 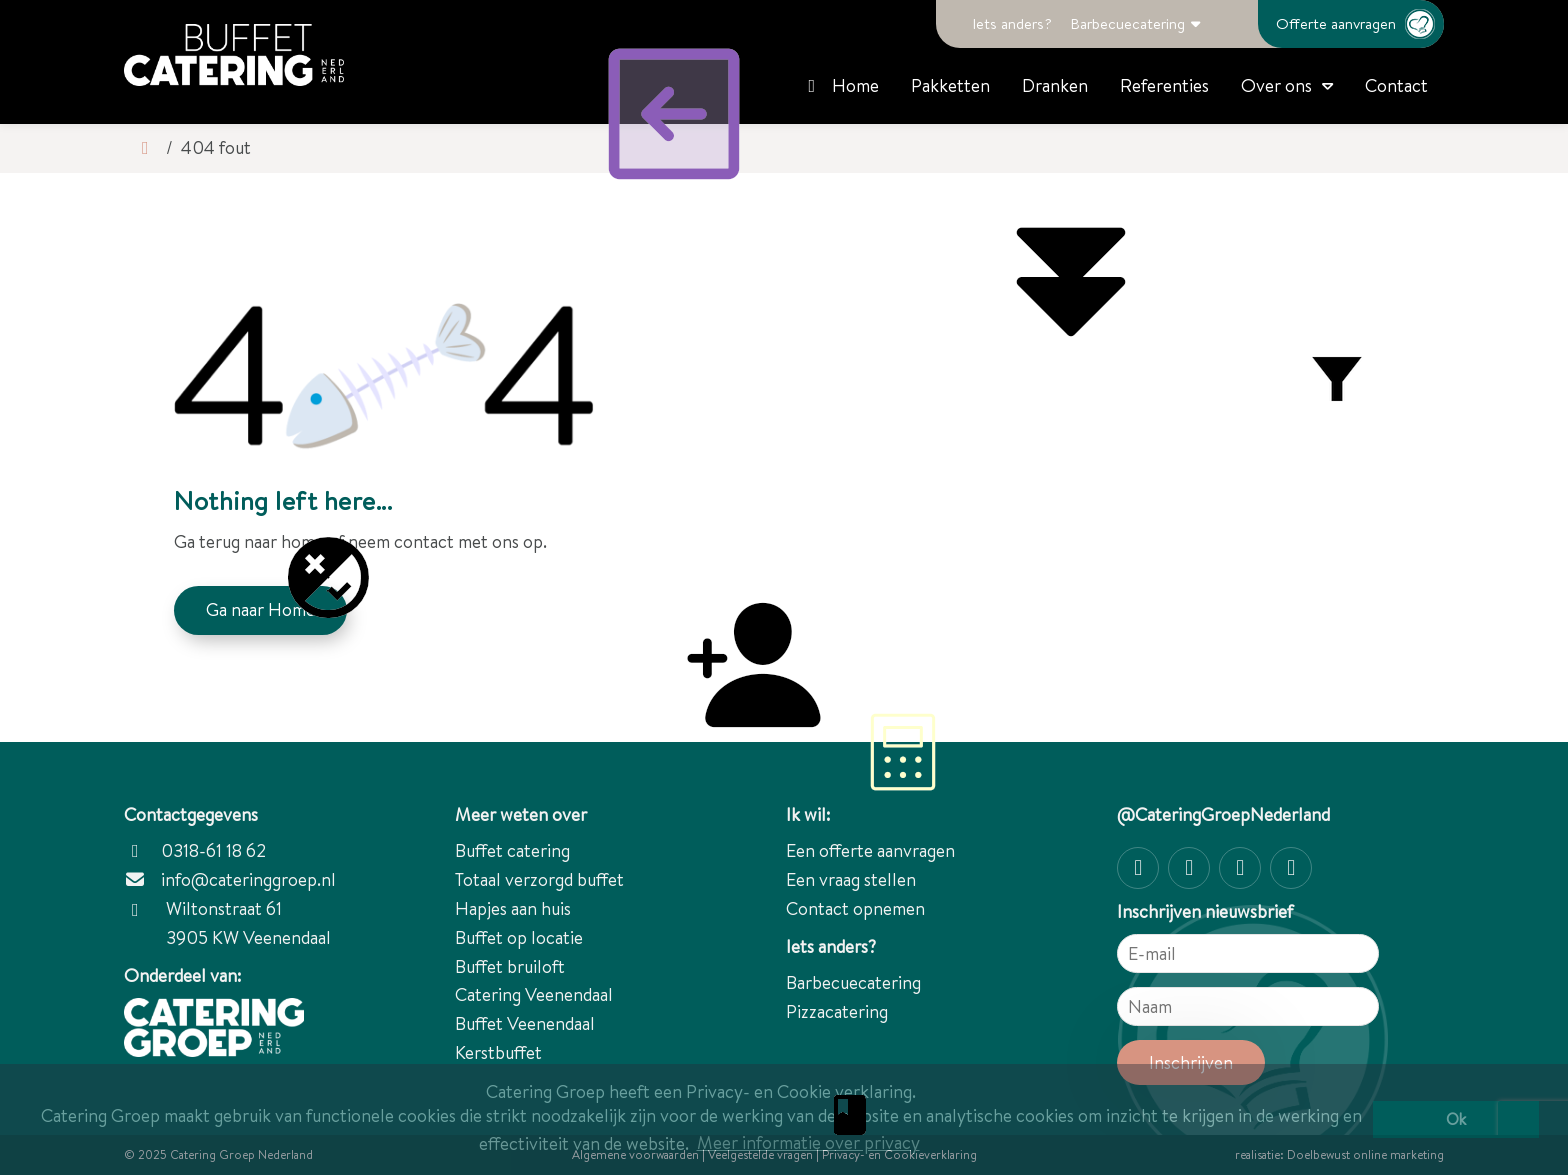 I want to click on indicates an unreliable or intermittent test result, so click(x=328, y=577).